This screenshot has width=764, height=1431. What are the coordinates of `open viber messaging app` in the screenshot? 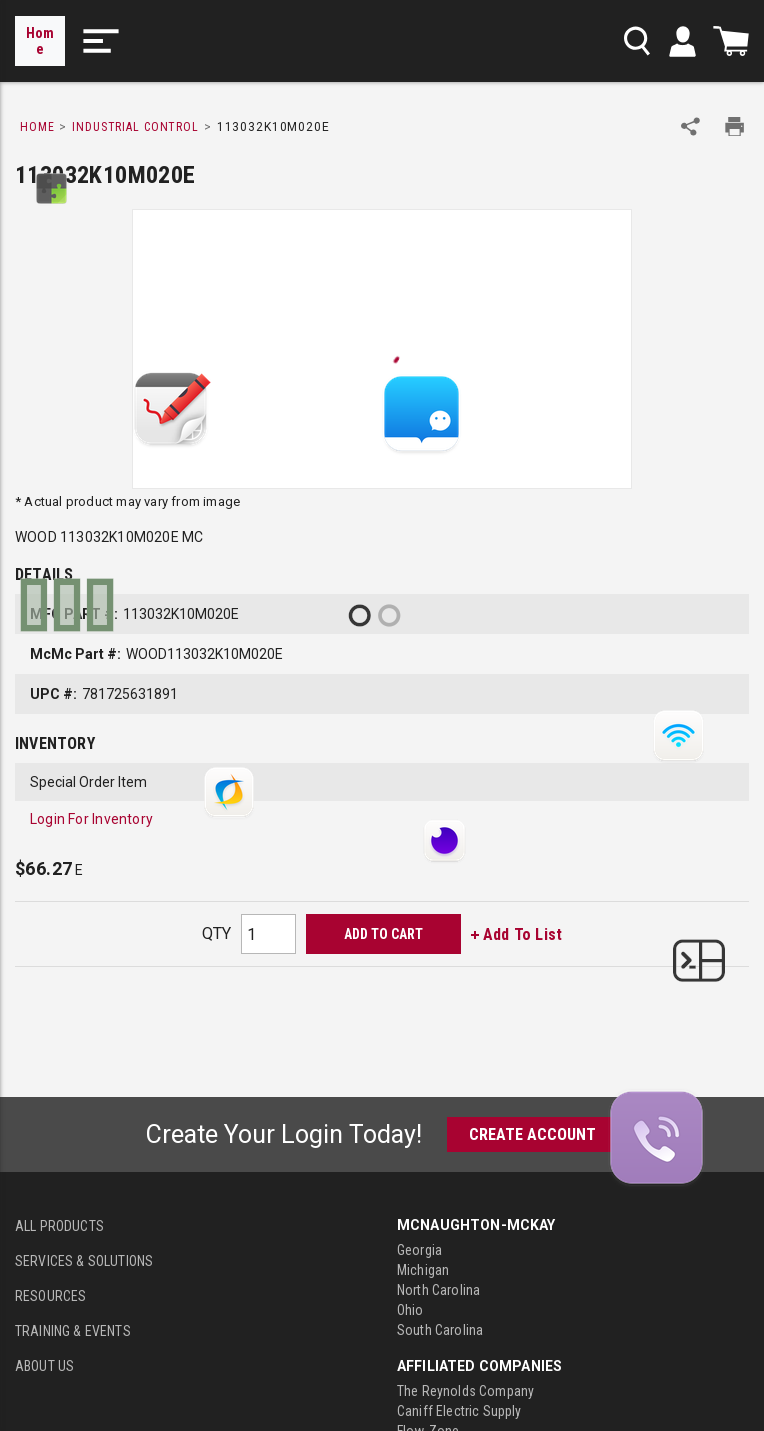 It's located at (656, 1137).